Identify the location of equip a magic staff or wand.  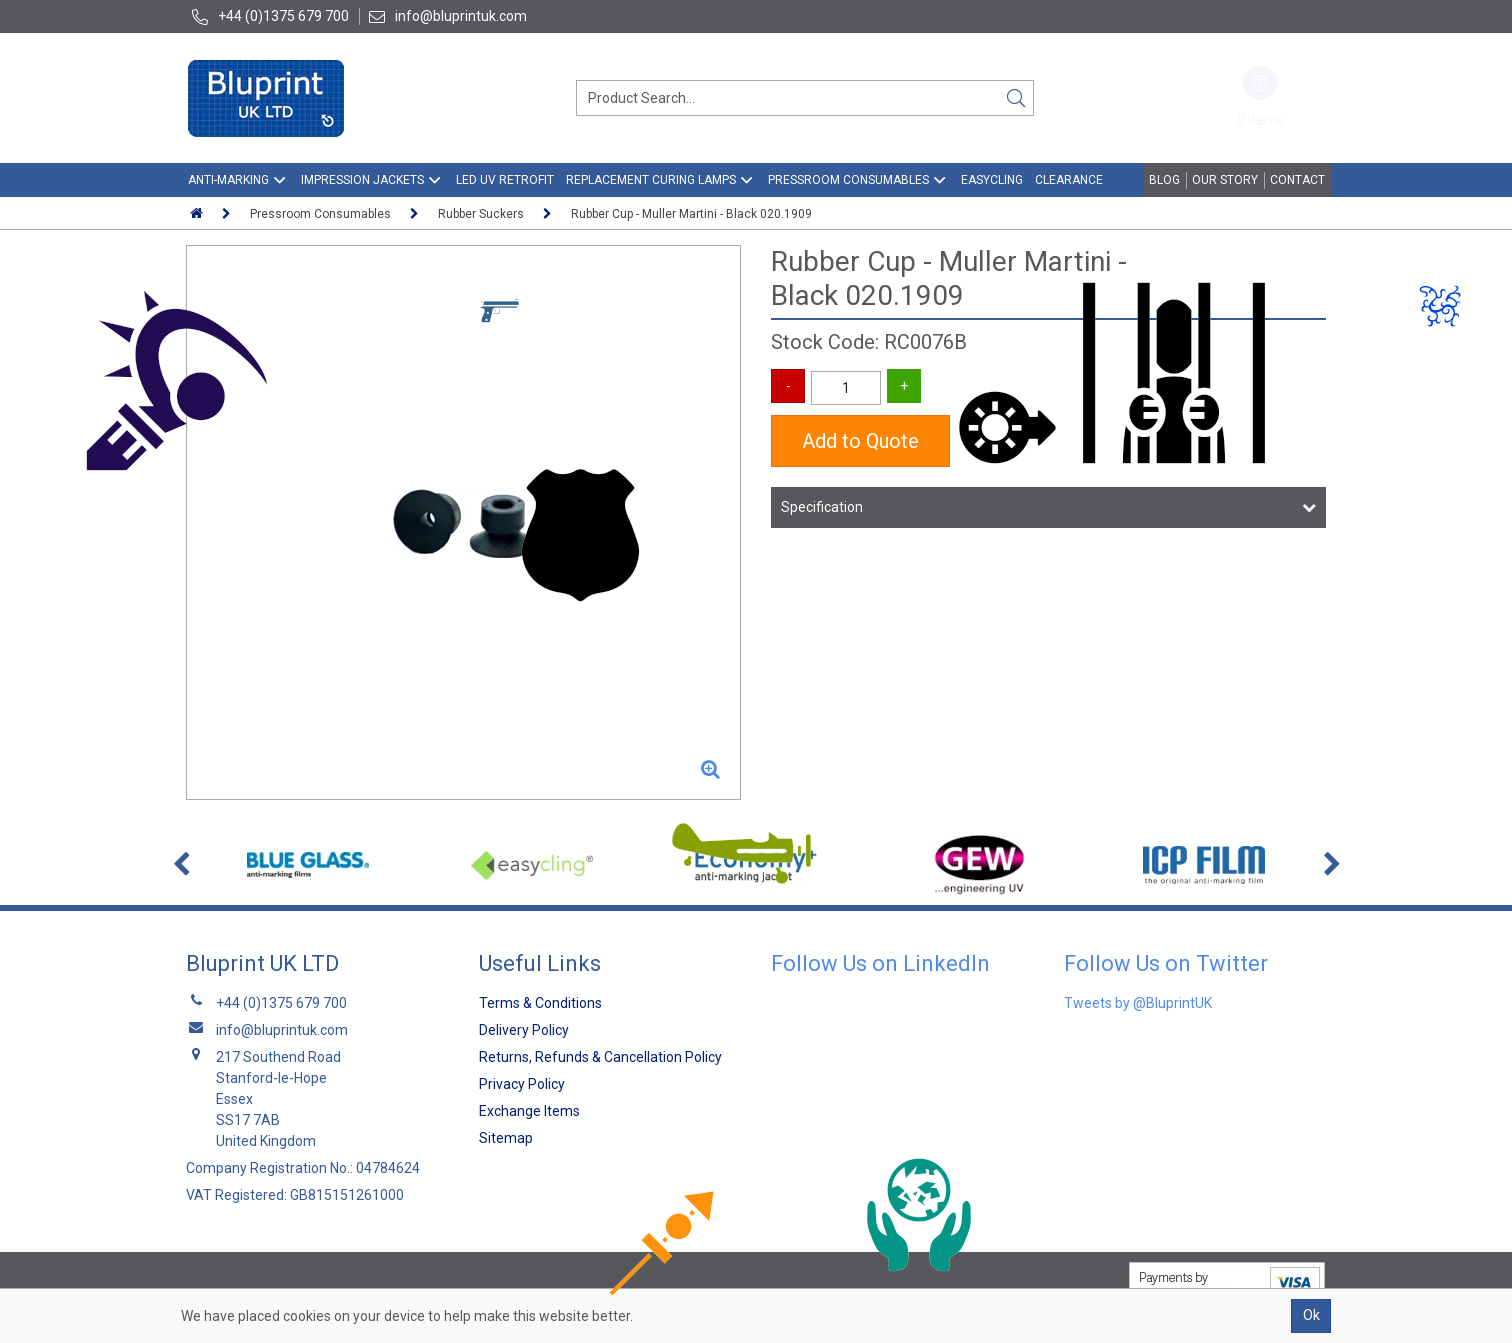
(177, 380).